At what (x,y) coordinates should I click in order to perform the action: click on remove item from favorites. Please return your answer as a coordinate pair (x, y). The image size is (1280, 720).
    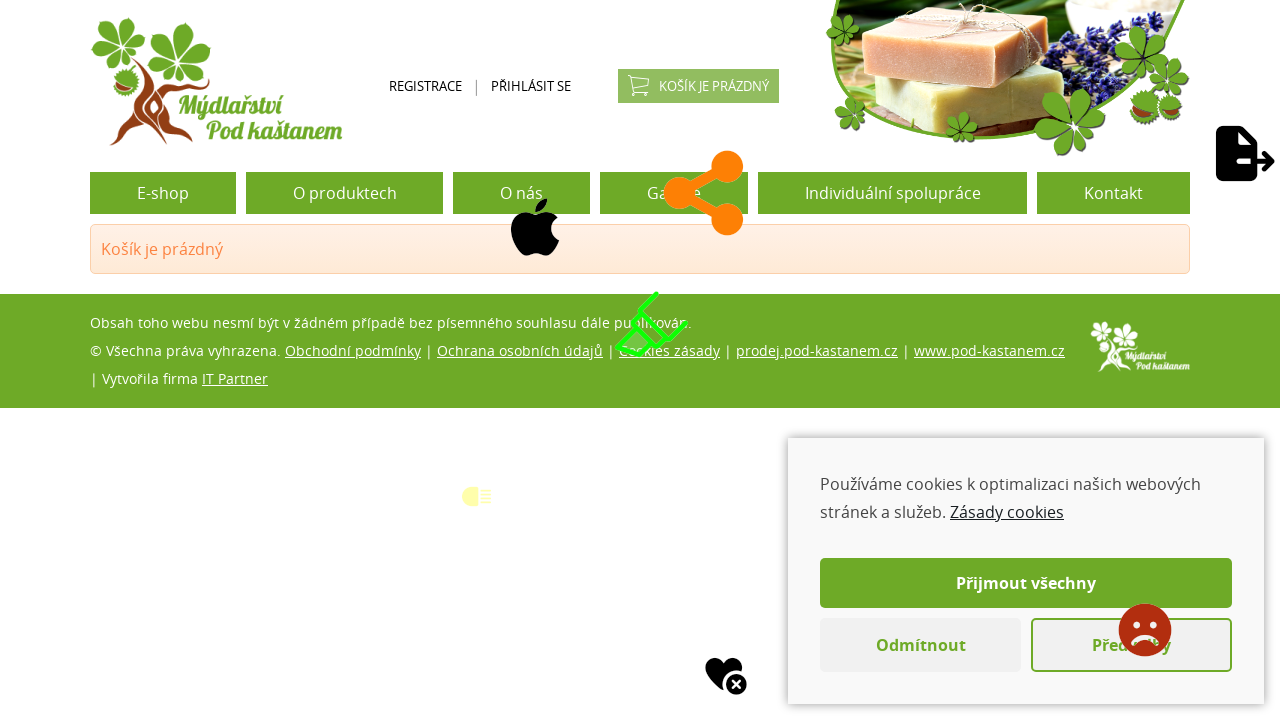
    Looking at the image, I should click on (726, 674).